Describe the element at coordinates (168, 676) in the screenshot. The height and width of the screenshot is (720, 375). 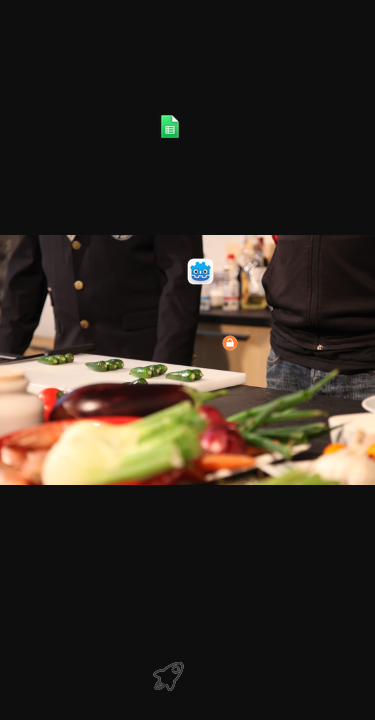
I see `launch applications or open app drawer` at that location.